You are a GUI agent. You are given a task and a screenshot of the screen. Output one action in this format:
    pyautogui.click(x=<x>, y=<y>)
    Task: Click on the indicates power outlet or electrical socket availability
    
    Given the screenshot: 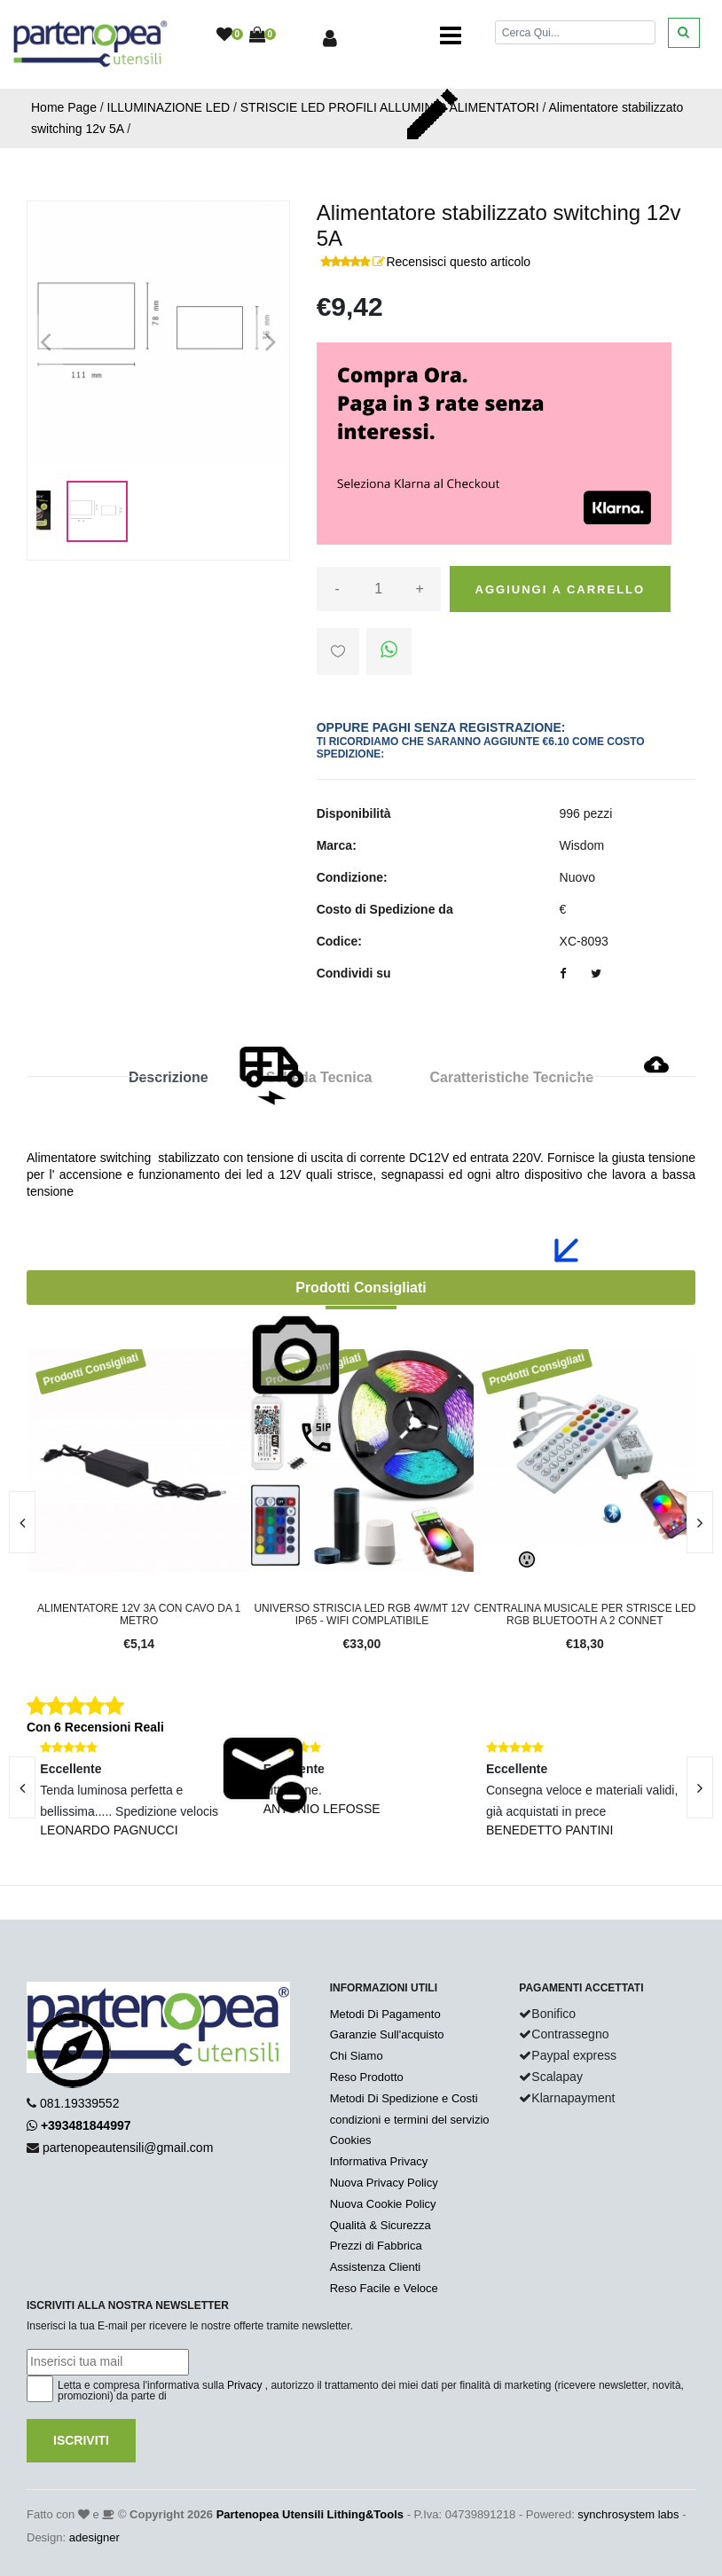 What is the action you would take?
    pyautogui.click(x=527, y=1559)
    